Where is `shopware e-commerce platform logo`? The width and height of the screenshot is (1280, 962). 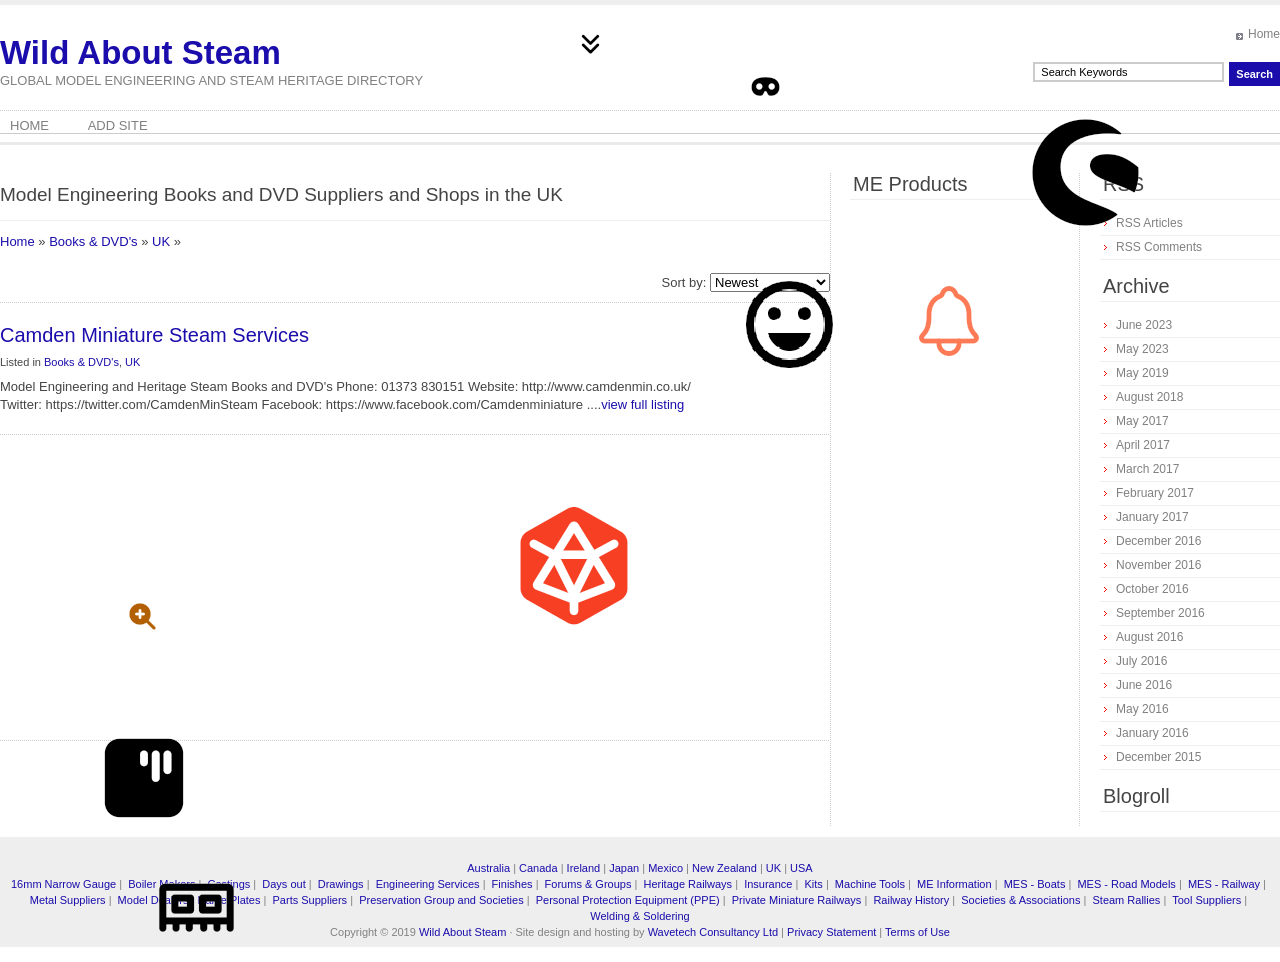 shopware e-commerce platform logo is located at coordinates (1085, 172).